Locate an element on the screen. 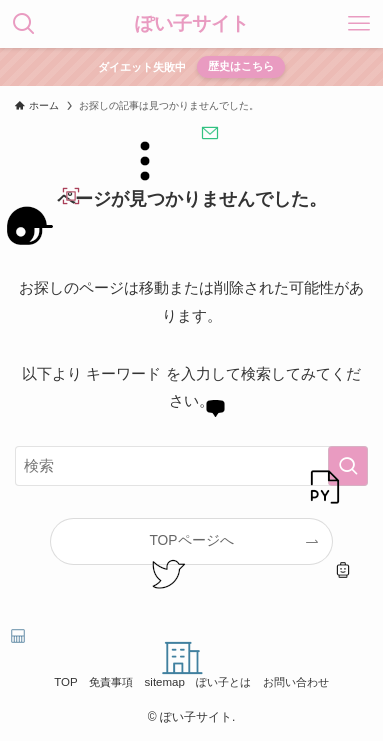  open chat or messaging is located at coordinates (215, 408).